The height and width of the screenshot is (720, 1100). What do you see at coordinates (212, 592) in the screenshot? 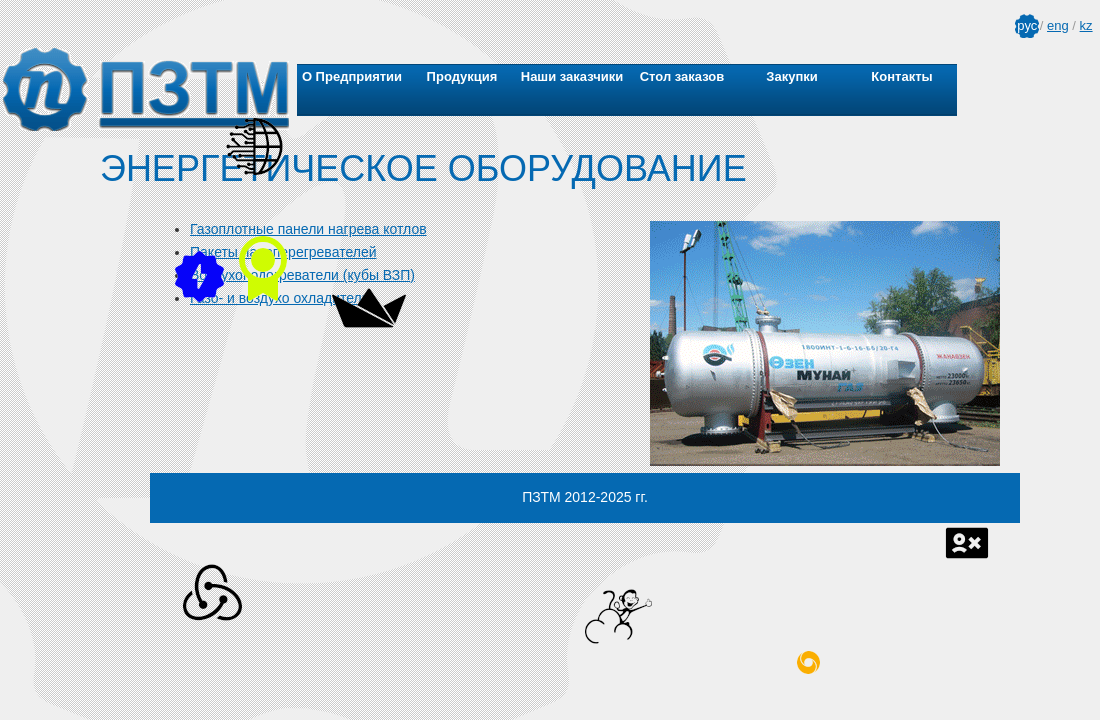
I see `Redux state management library logo` at bounding box center [212, 592].